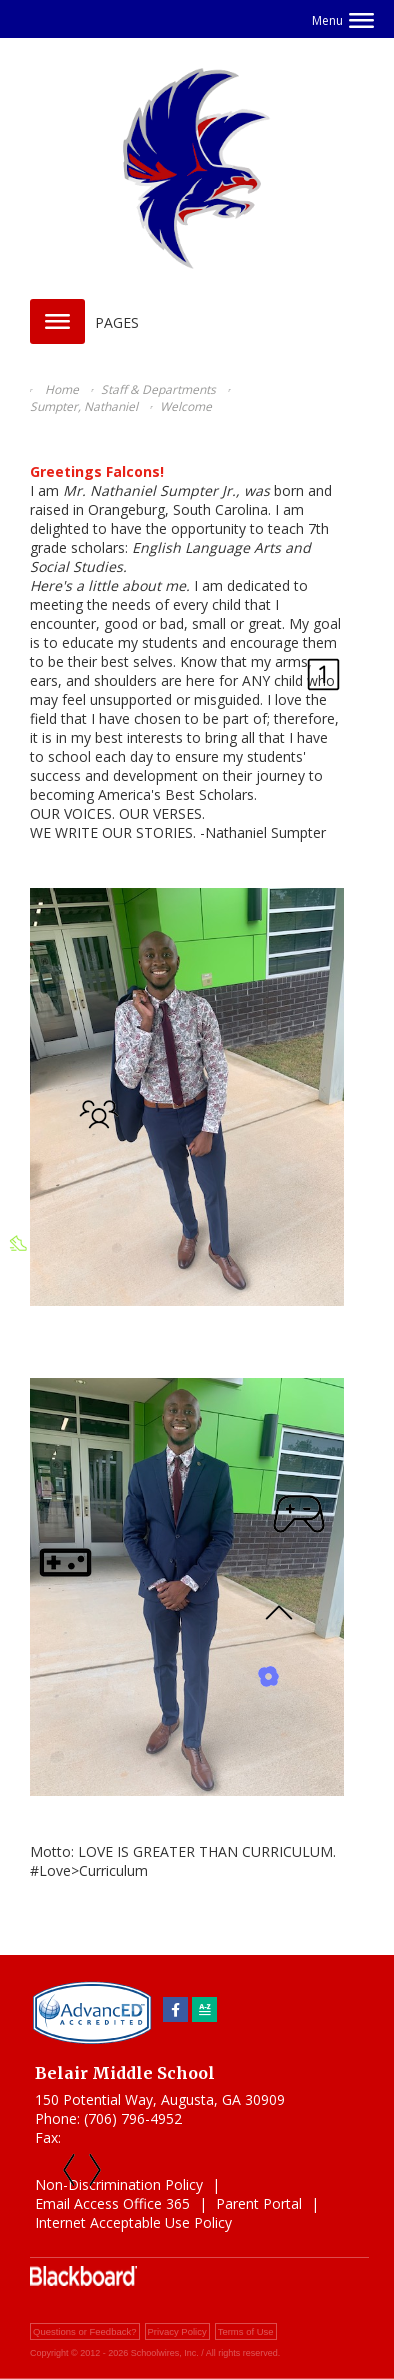  Describe the element at coordinates (268, 1676) in the screenshot. I see `indicates breakfast or morning meal options` at that location.